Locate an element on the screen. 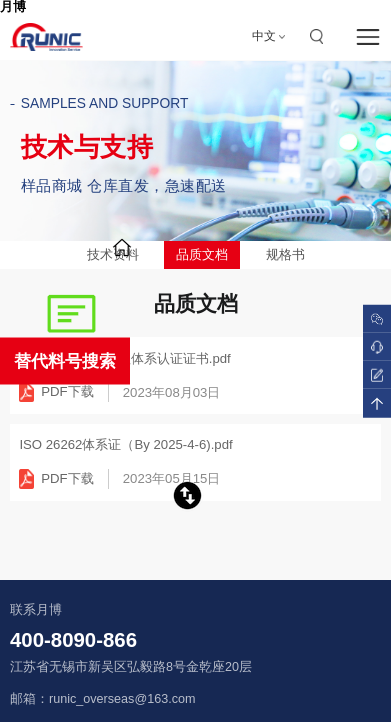 This screenshot has width=391, height=722. add a new note or document is located at coordinates (71, 315).